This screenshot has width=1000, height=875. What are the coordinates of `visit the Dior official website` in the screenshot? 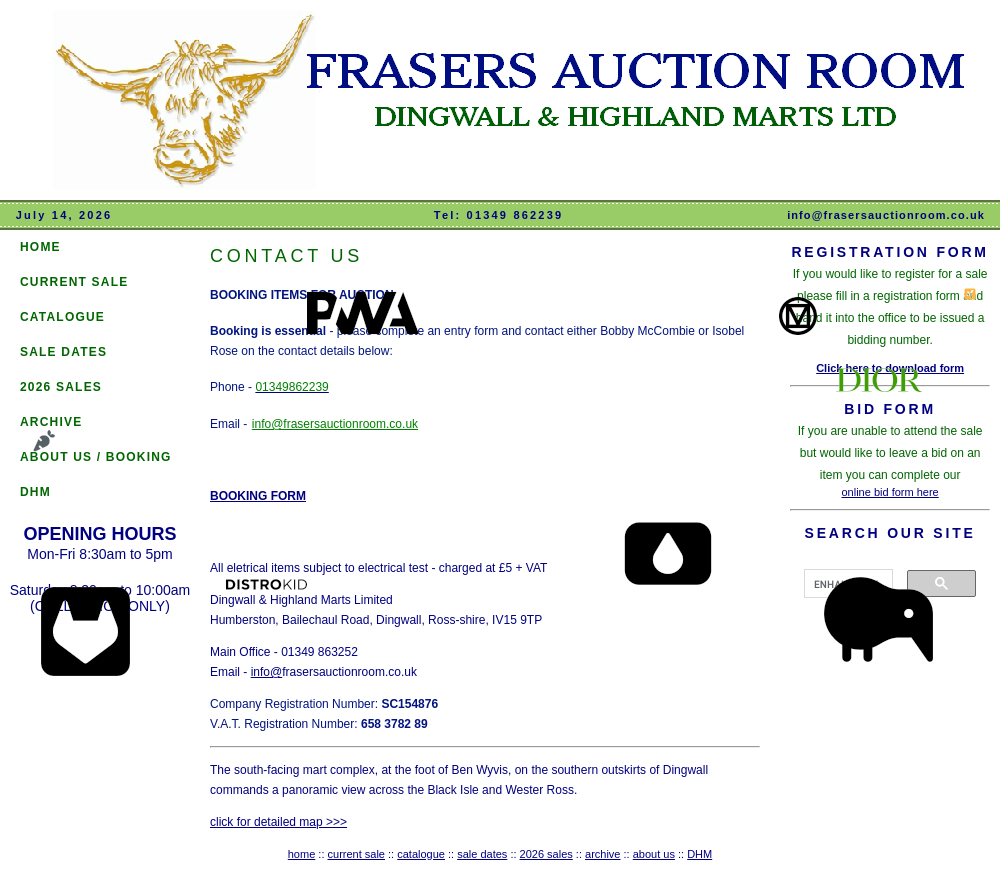 It's located at (879, 380).